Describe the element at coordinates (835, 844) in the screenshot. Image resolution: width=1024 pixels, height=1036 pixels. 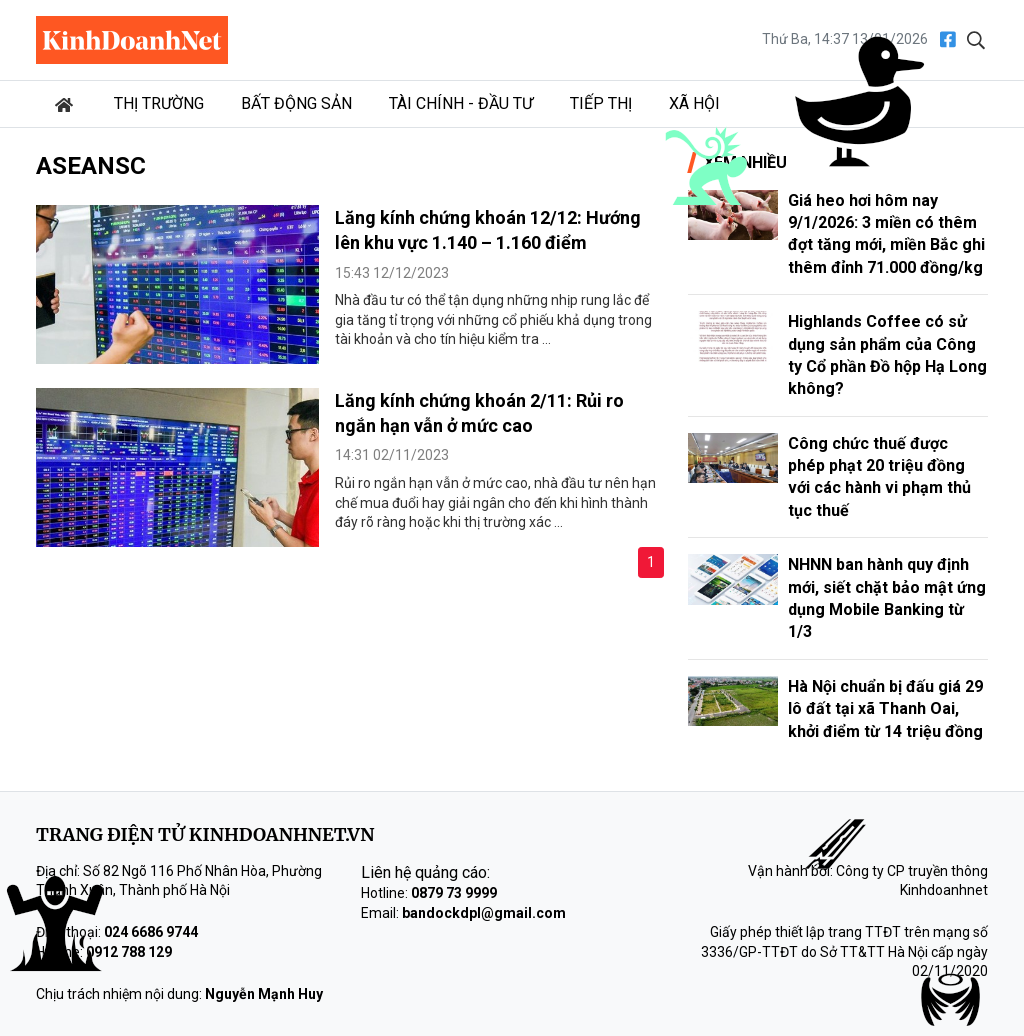
I see `wooden planks or lumber resource in a crafting game` at that location.